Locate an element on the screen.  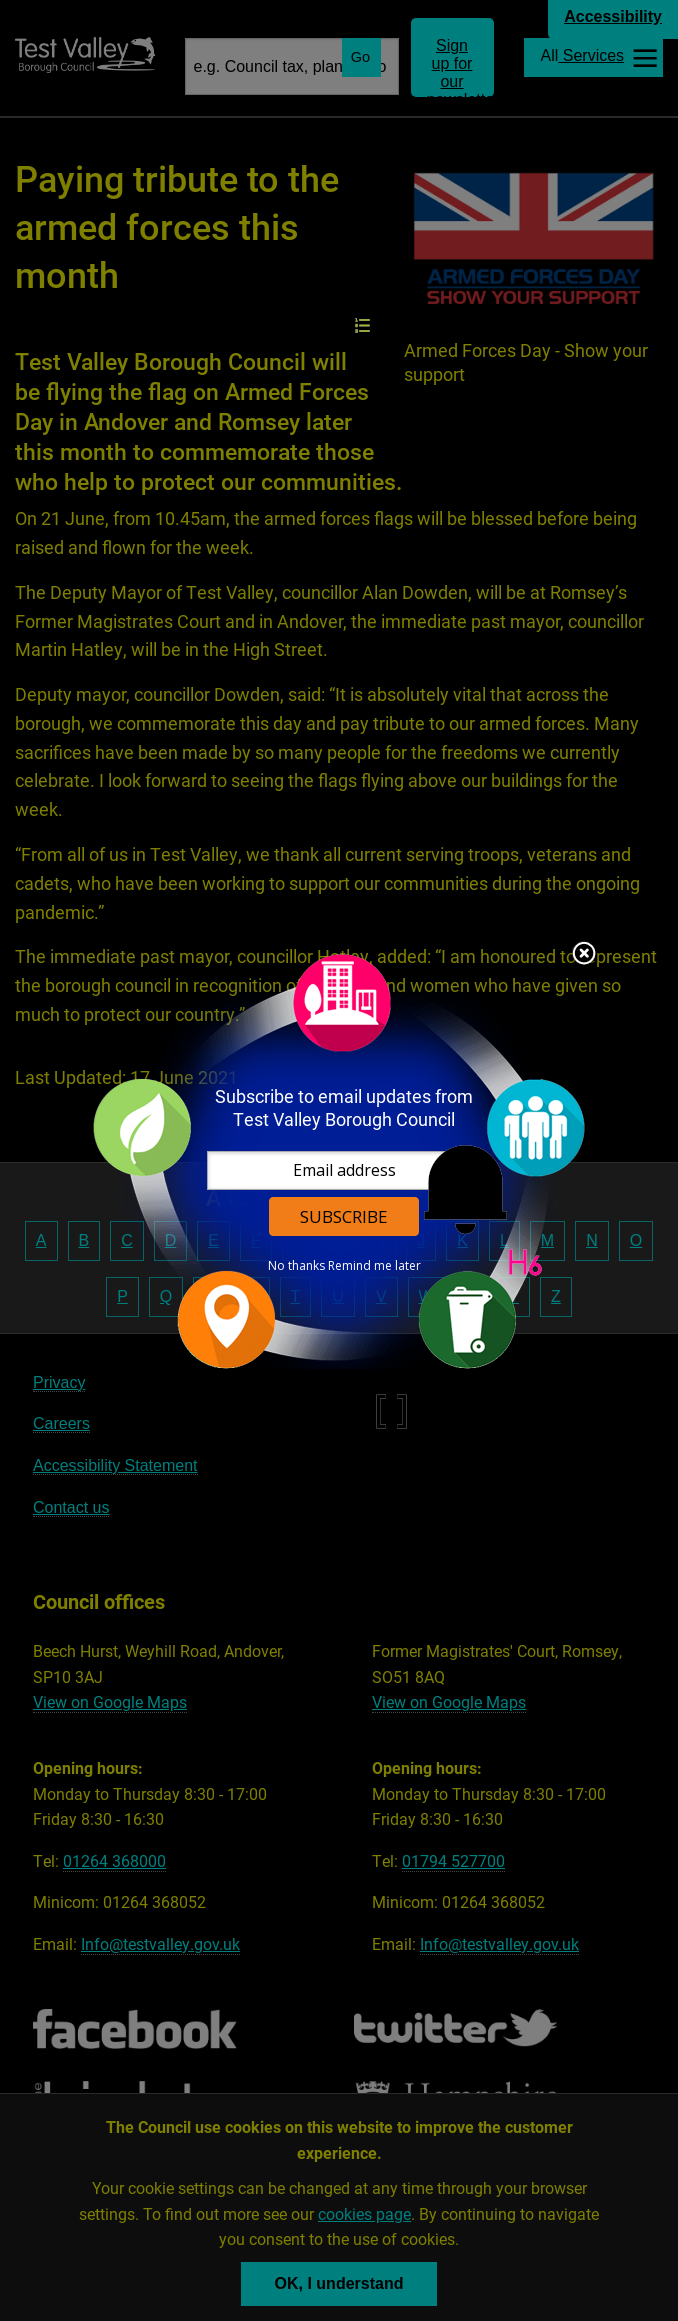
format text as heading level 6 is located at coordinates (525, 1262).